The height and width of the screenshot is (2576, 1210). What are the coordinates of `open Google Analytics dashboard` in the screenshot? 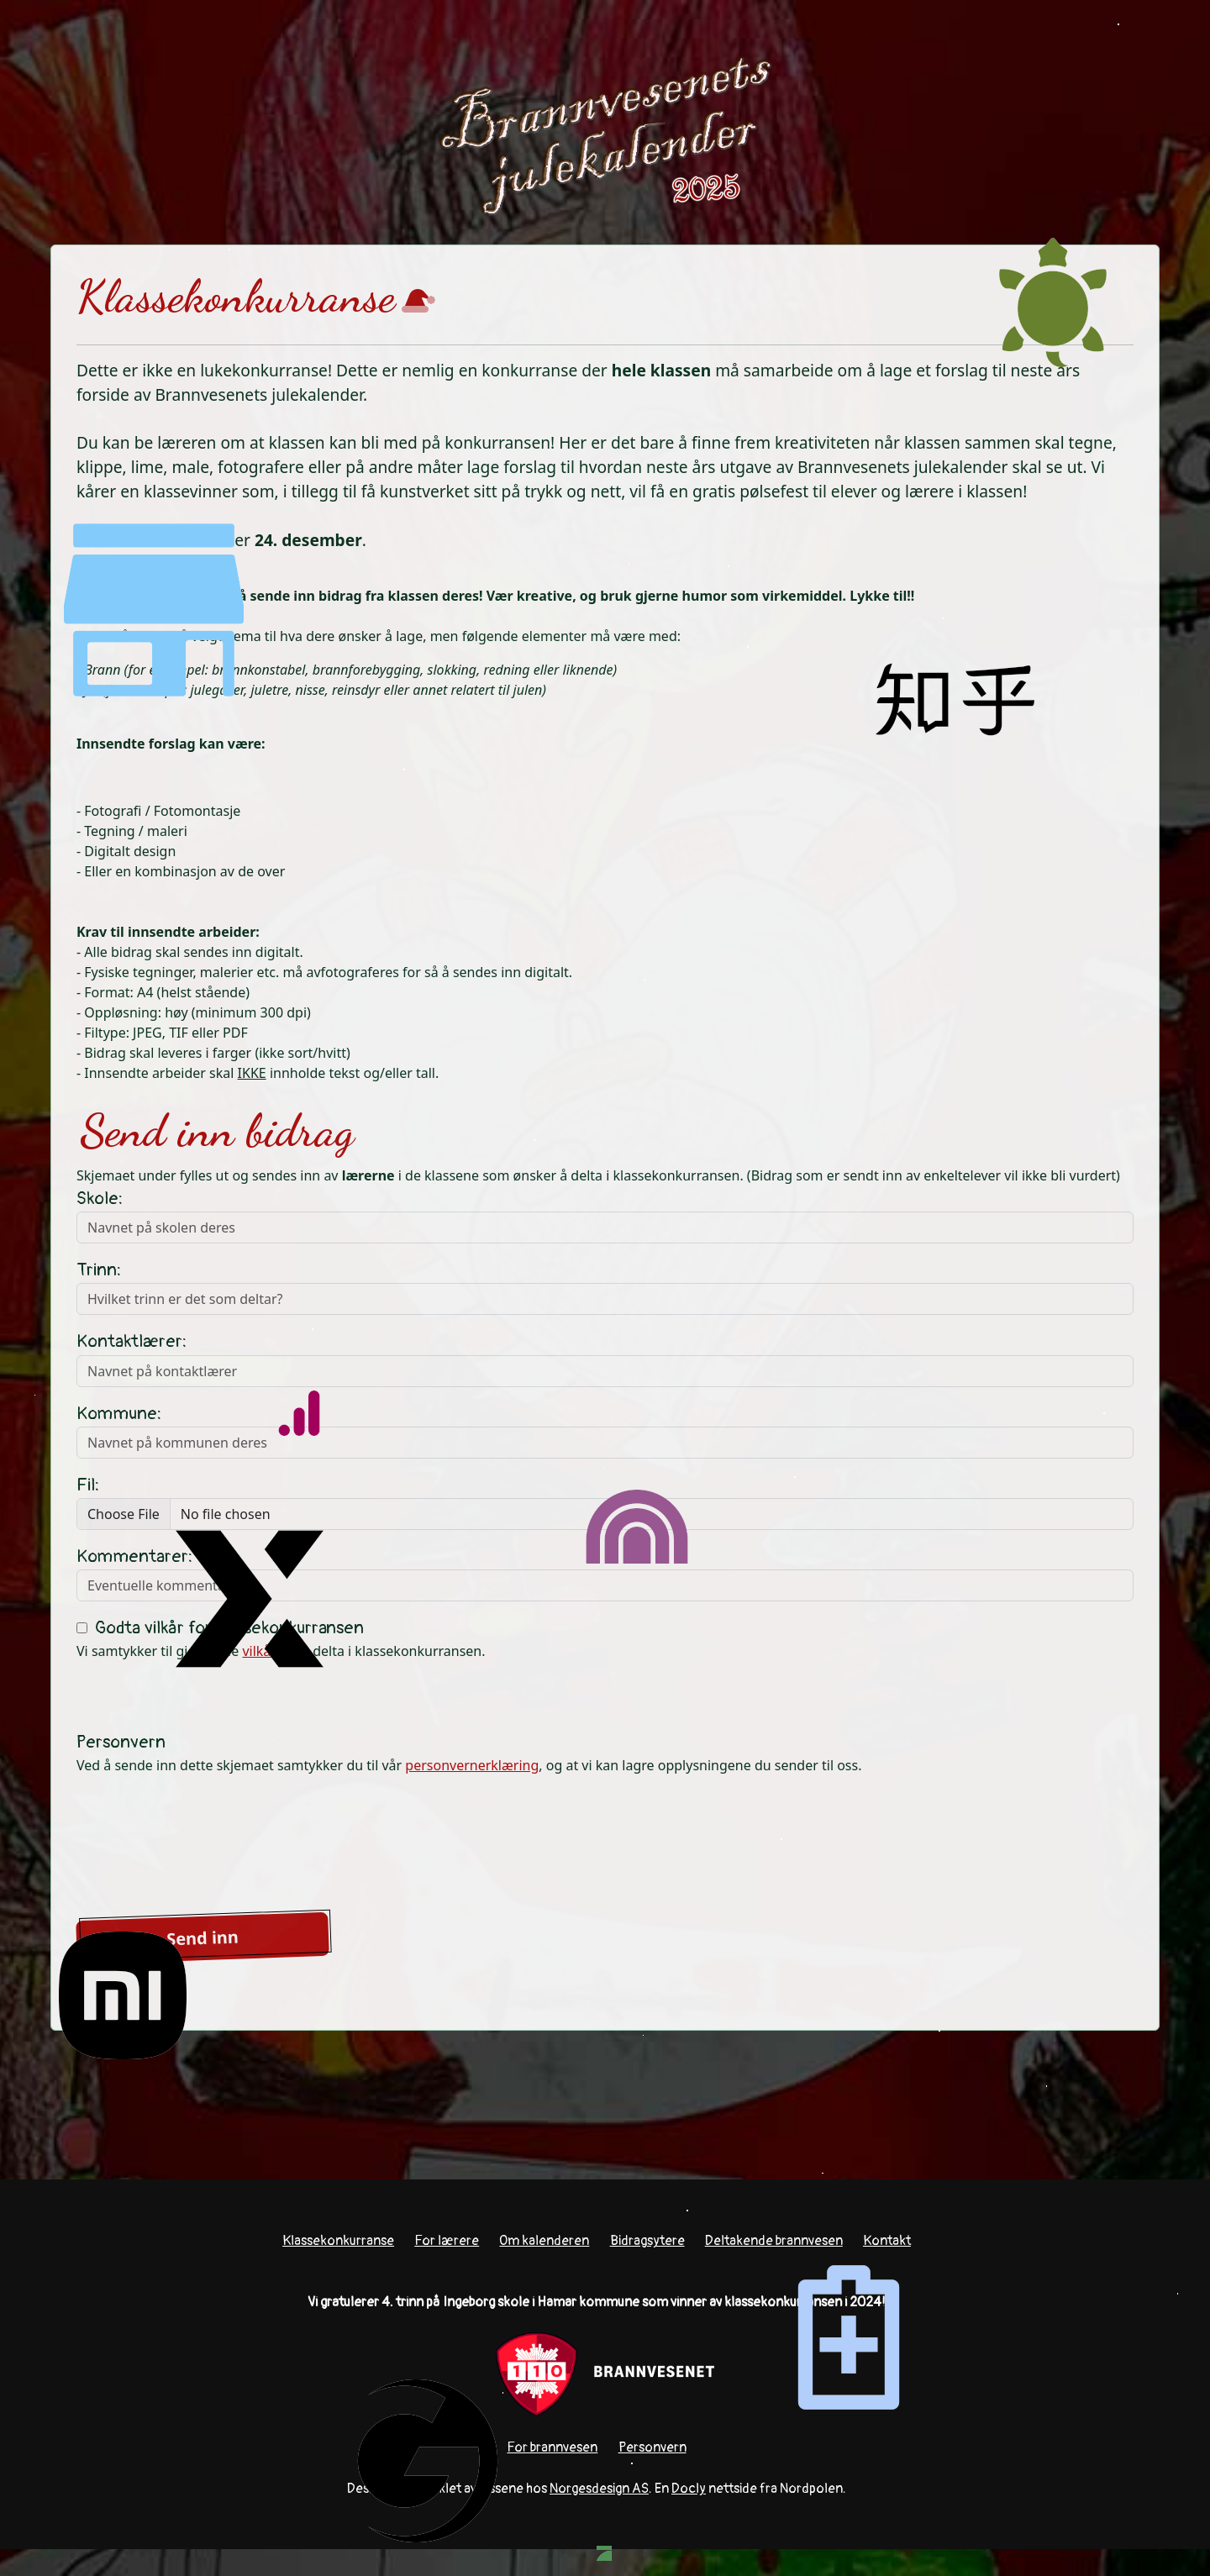 It's located at (299, 1413).